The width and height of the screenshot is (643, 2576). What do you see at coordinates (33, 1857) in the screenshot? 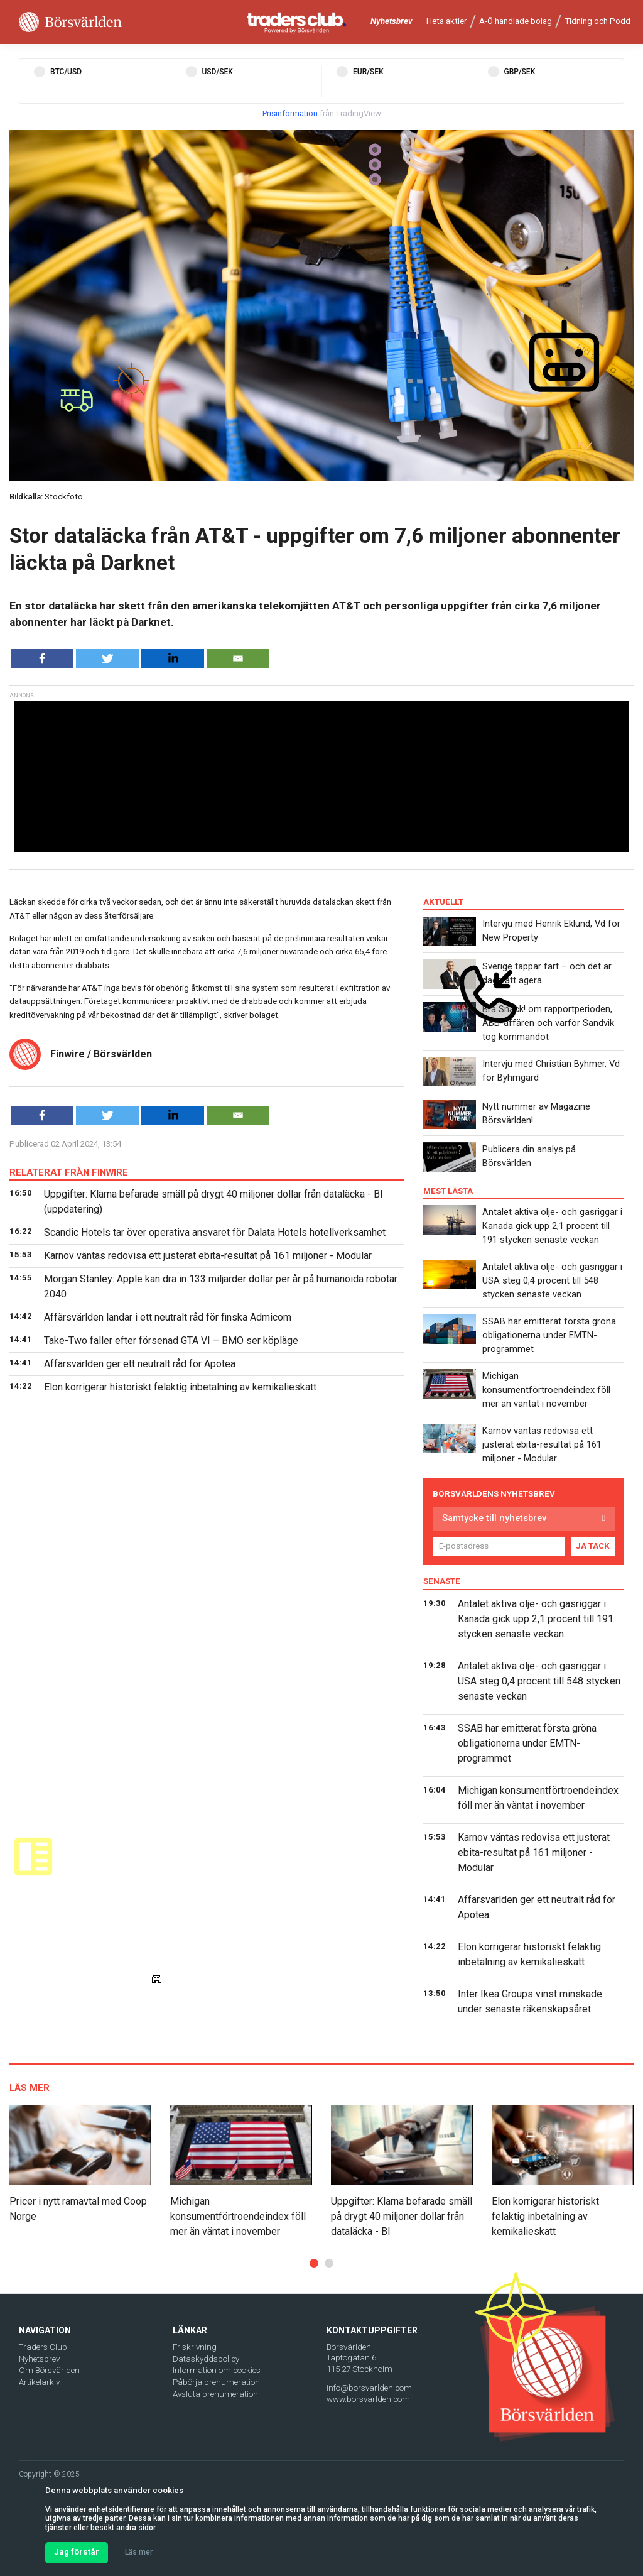
I see `toggle between split-screen or half-view mode` at bounding box center [33, 1857].